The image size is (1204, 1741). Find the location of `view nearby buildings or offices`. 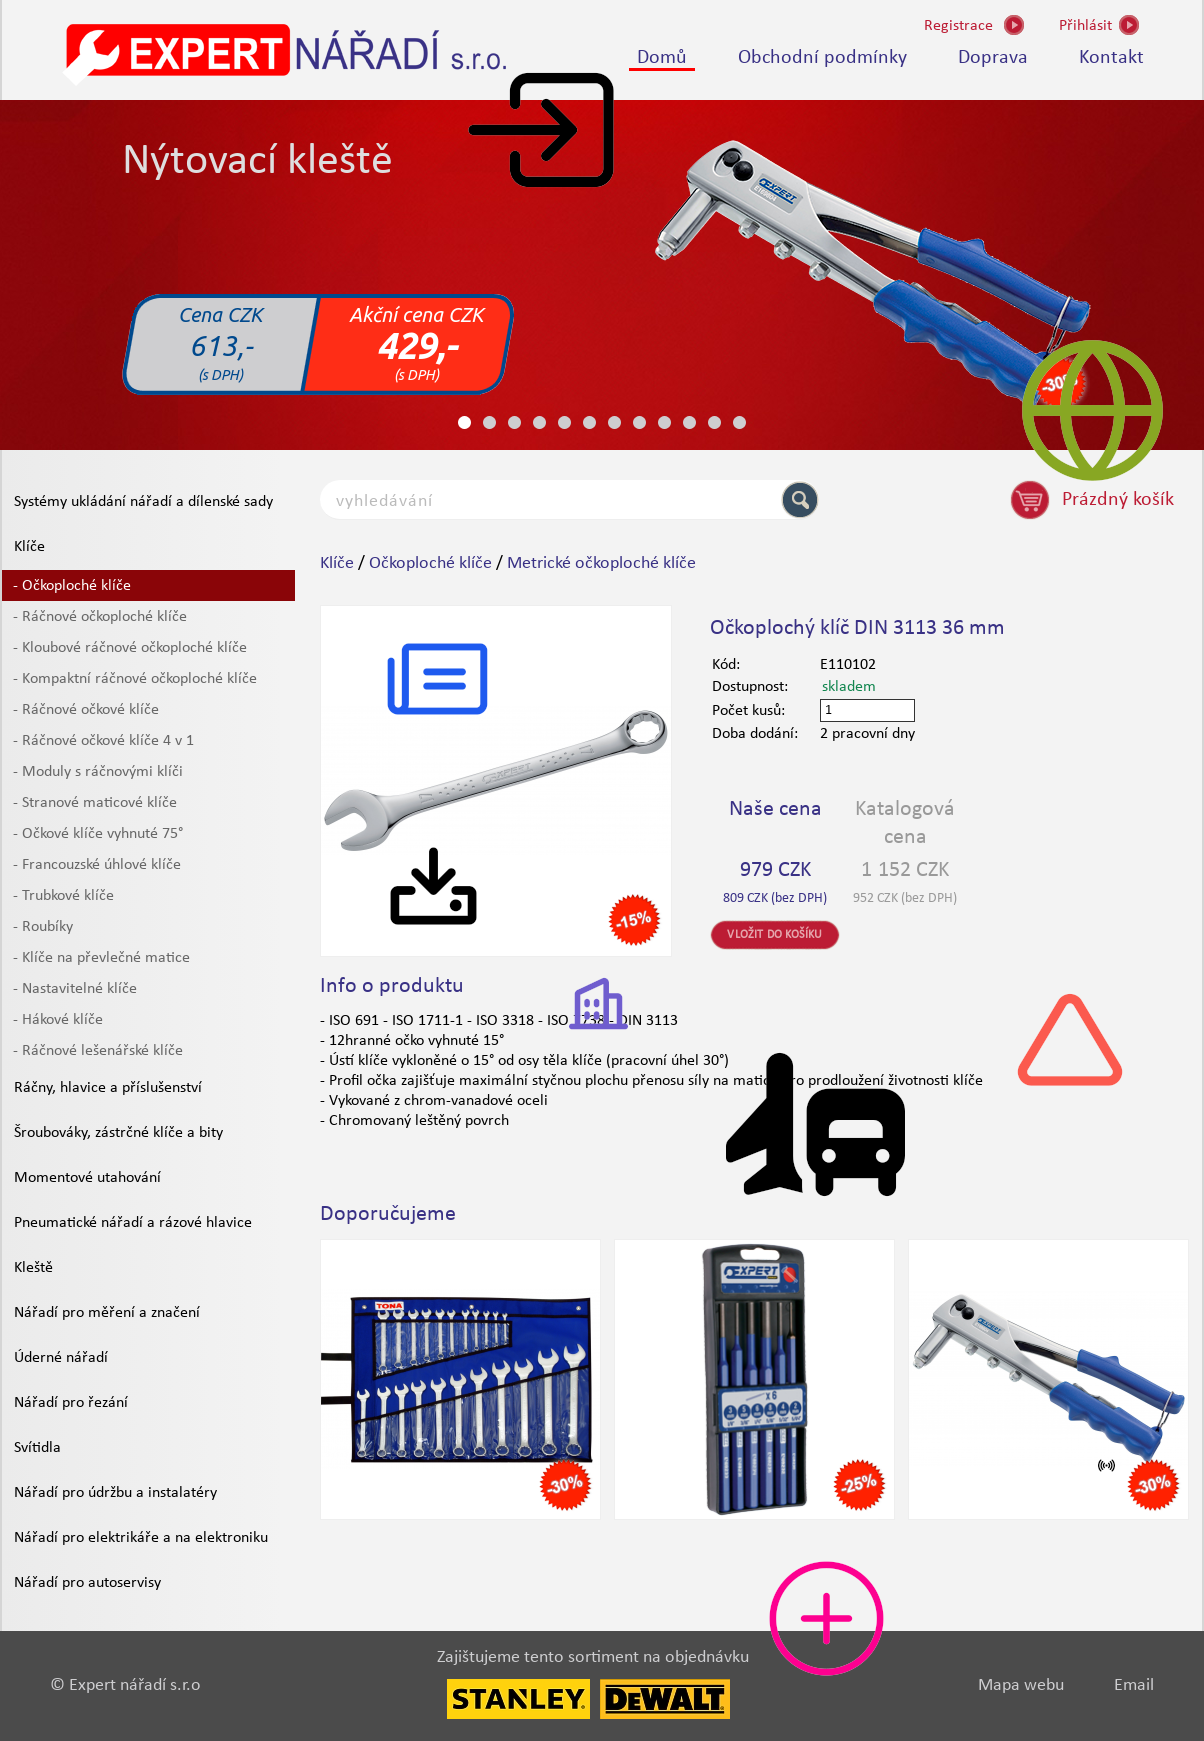

view nearby buildings or offices is located at coordinates (598, 1005).